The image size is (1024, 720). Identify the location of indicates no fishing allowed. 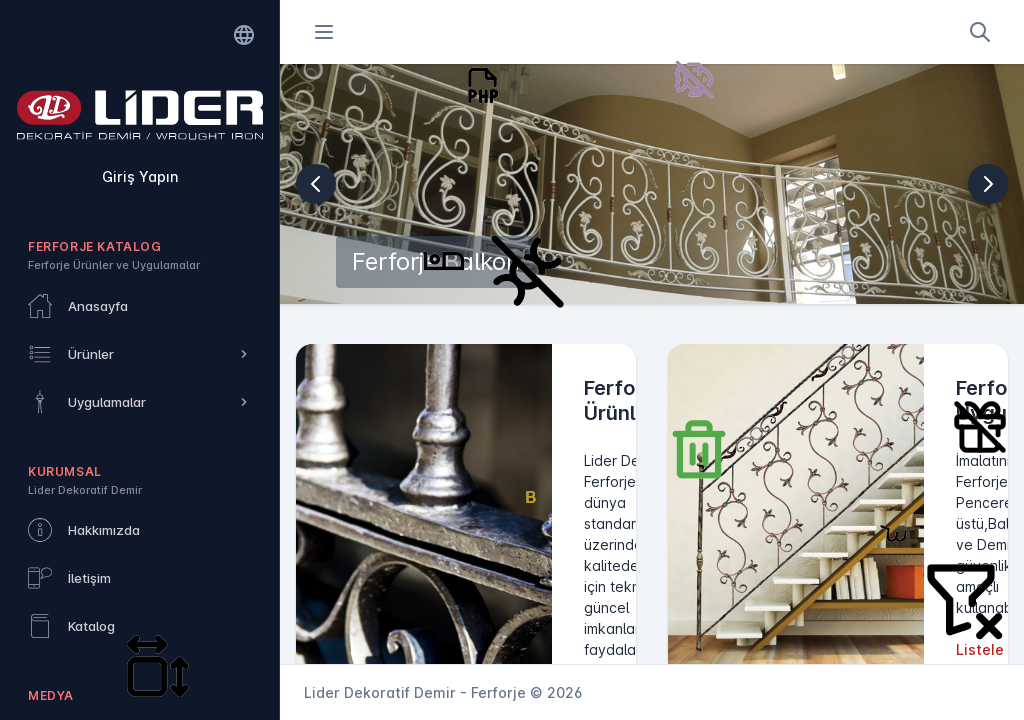
(694, 79).